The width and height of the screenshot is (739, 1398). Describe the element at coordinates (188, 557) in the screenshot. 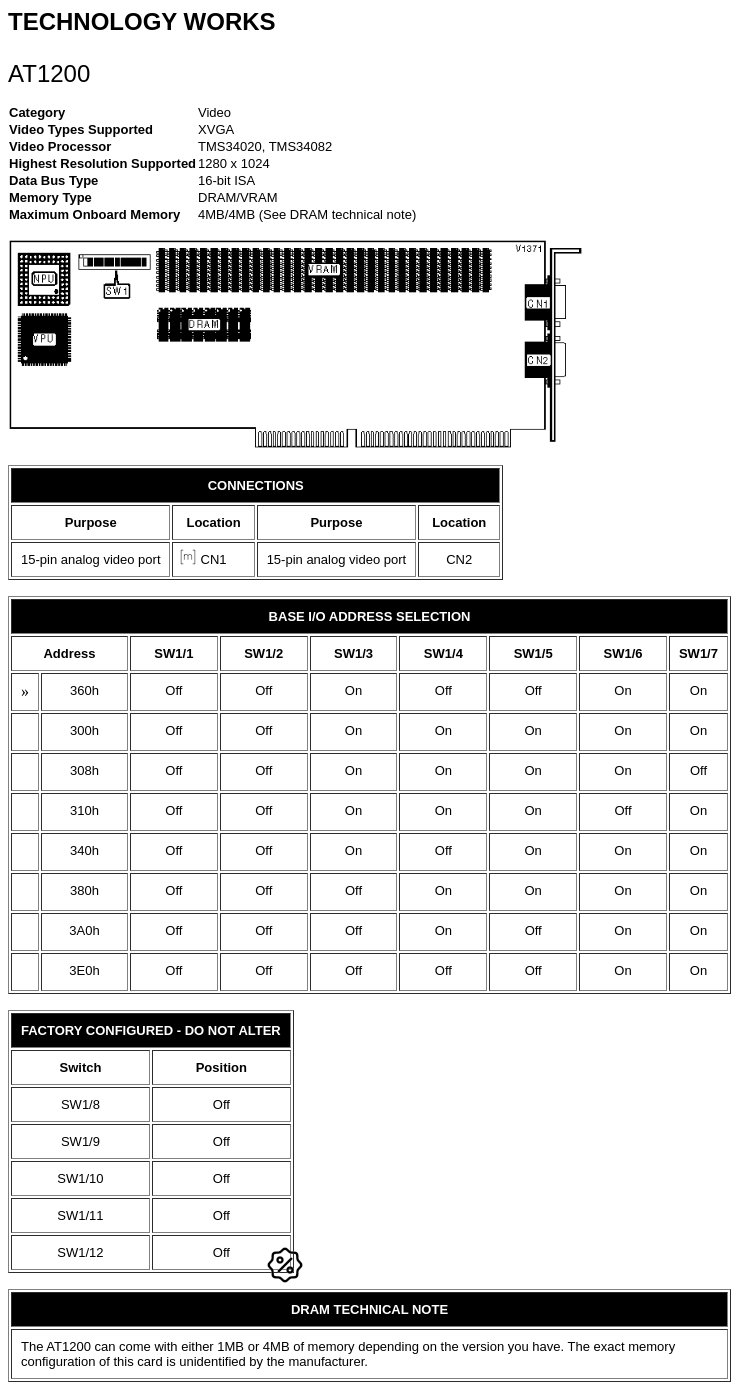

I see `link to Matrix messaging platform` at that location.